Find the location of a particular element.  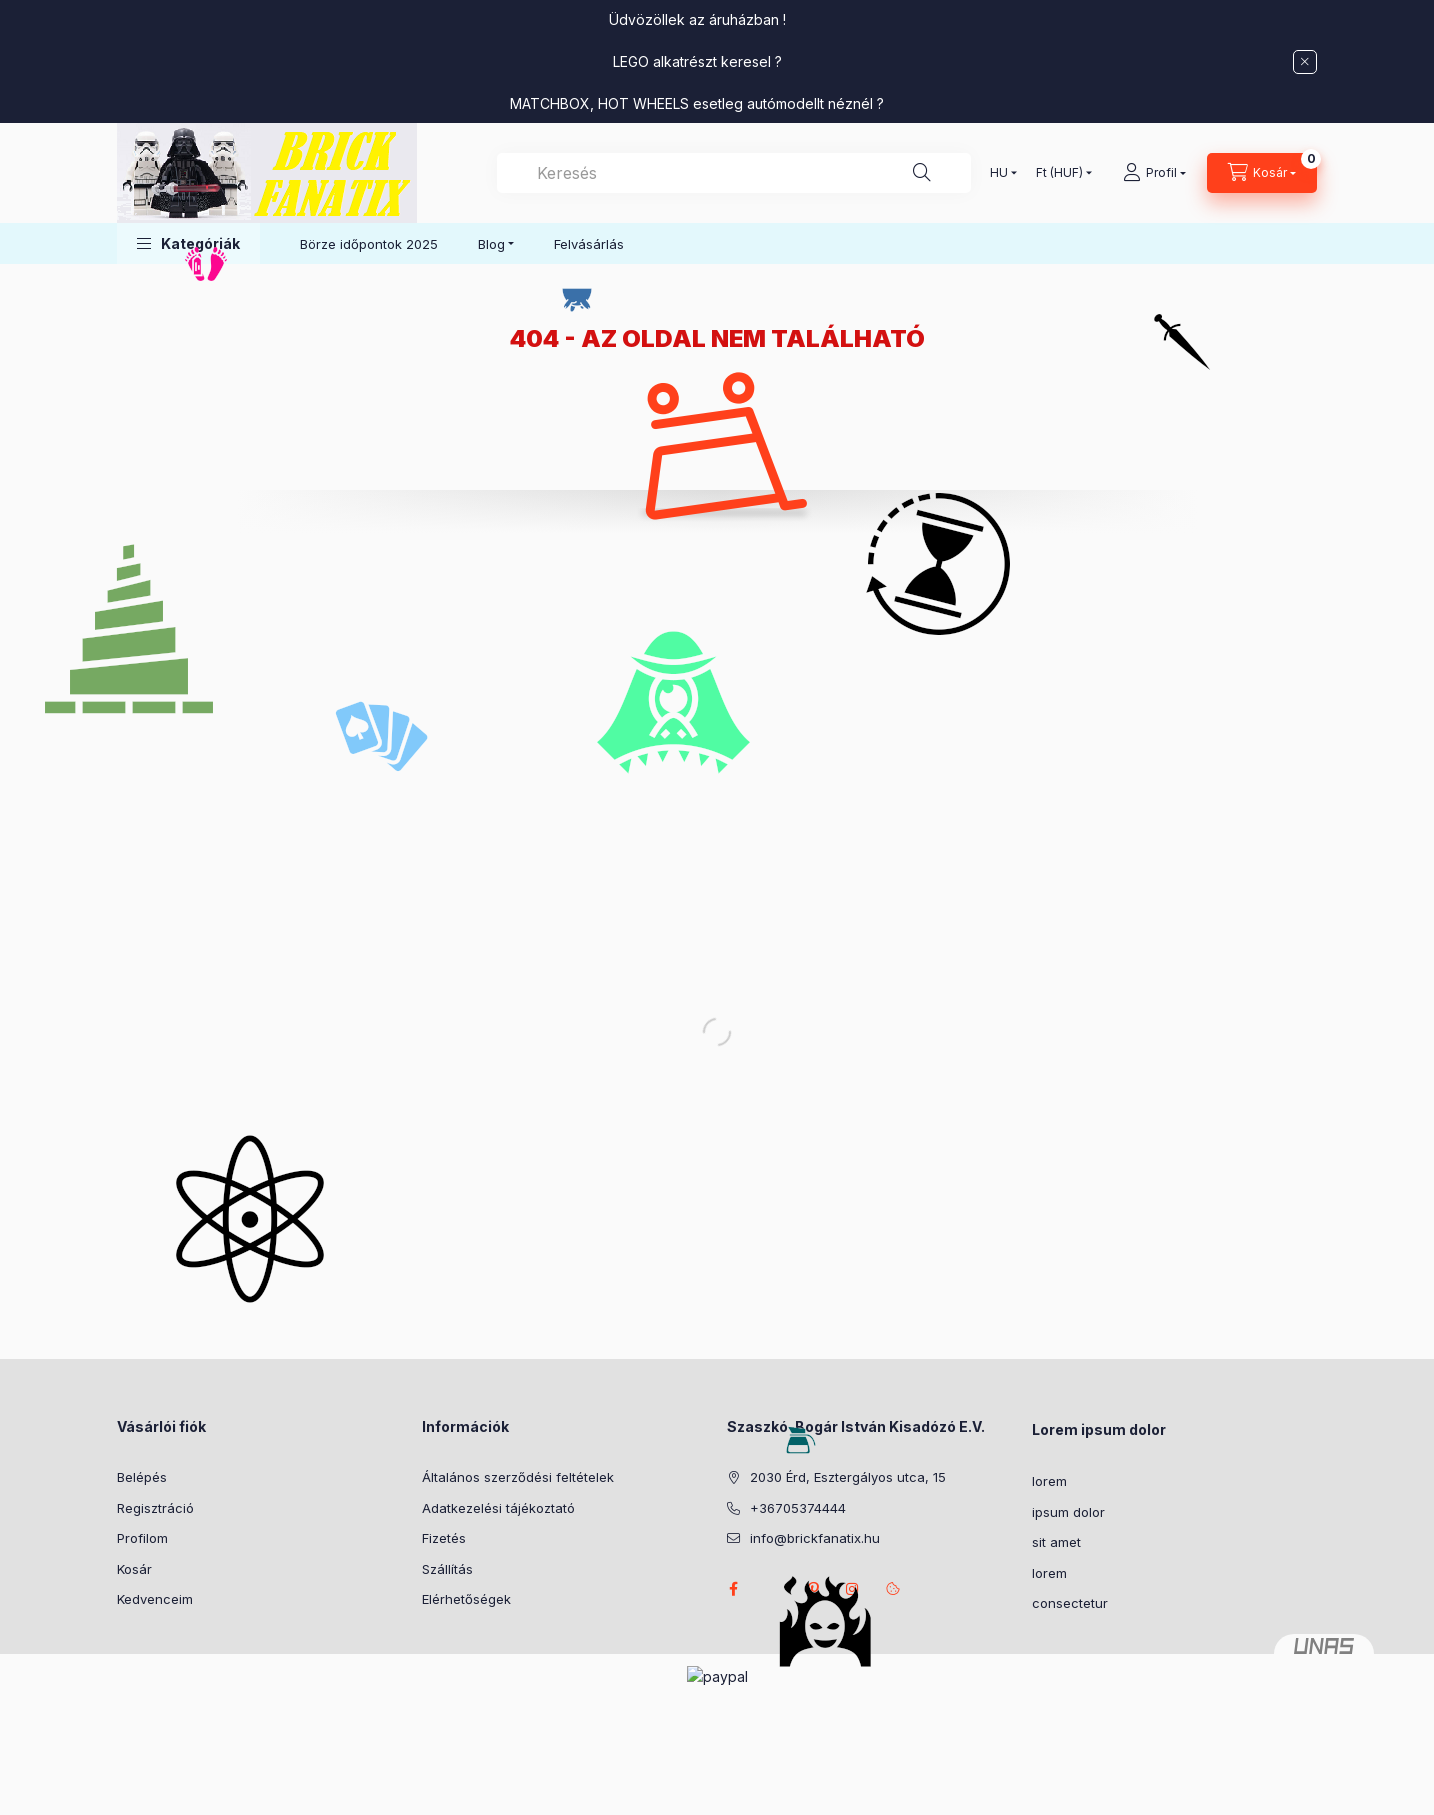

select a dagger or stabbing weapon in a game is located at coordinates (1182, 342).